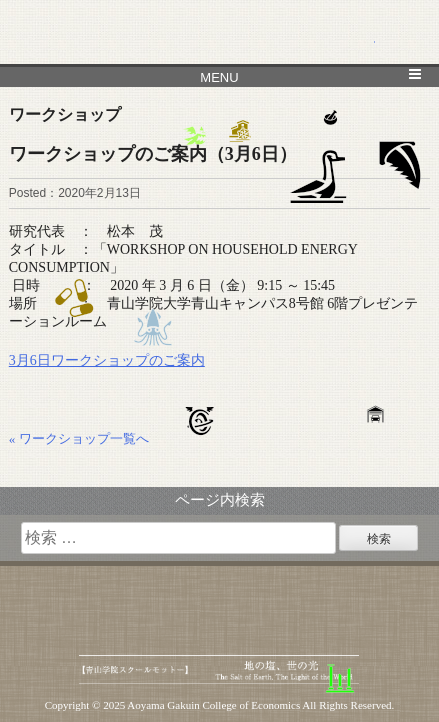  I want to click on sea creature or ocean-themed game element, so click(153, 327).